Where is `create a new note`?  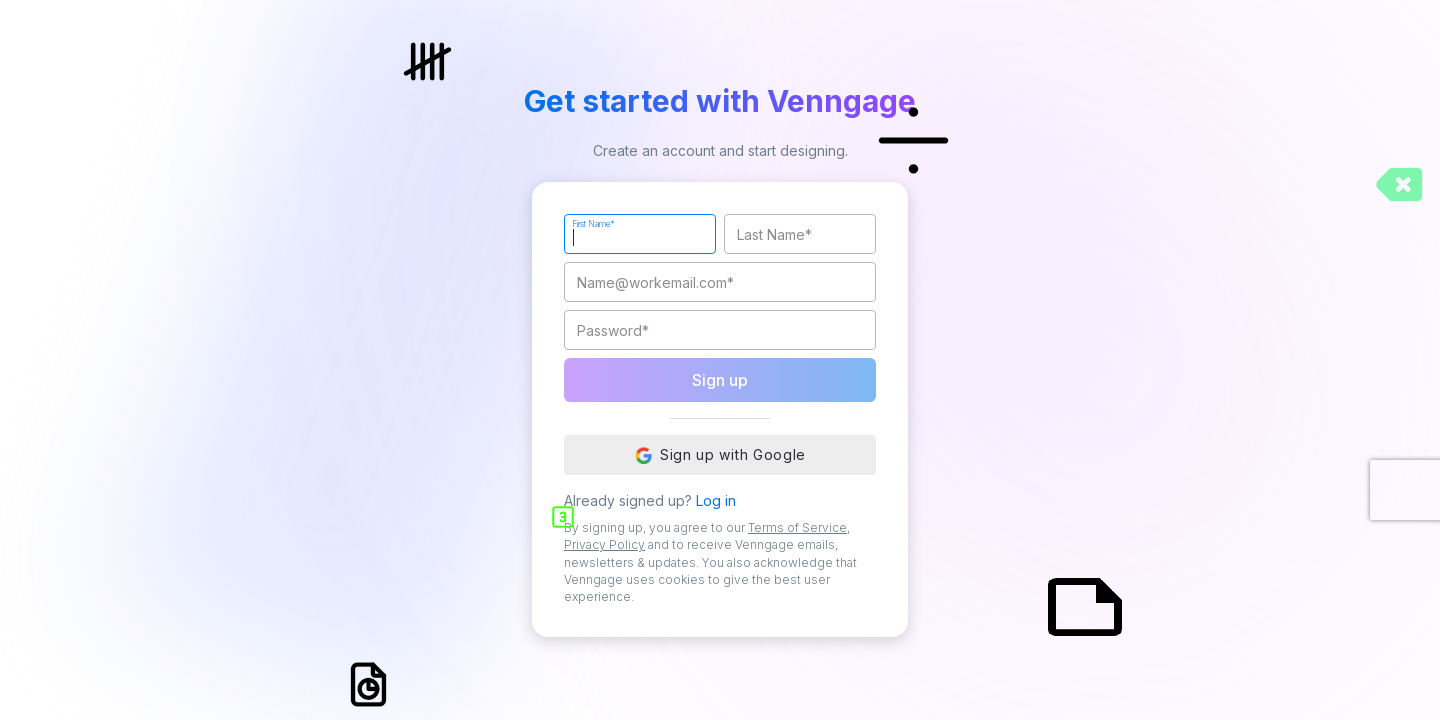
create a new note is located at coordinates (1085, 607).